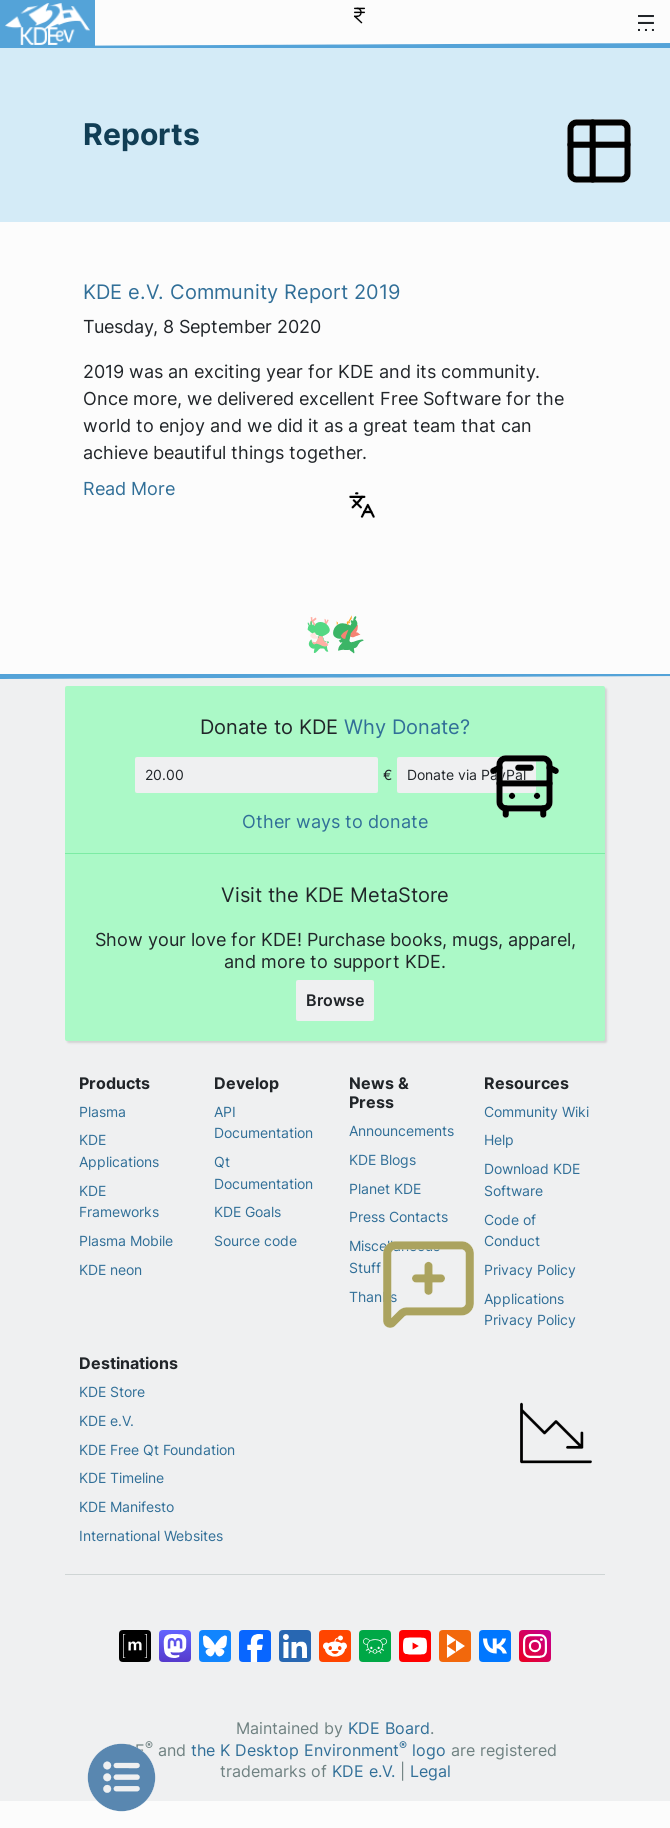  What do you see at coordinates (556, 1433) in the screenshot?
I see `view declining metrics or trends` at bounding box center [556, 1433].